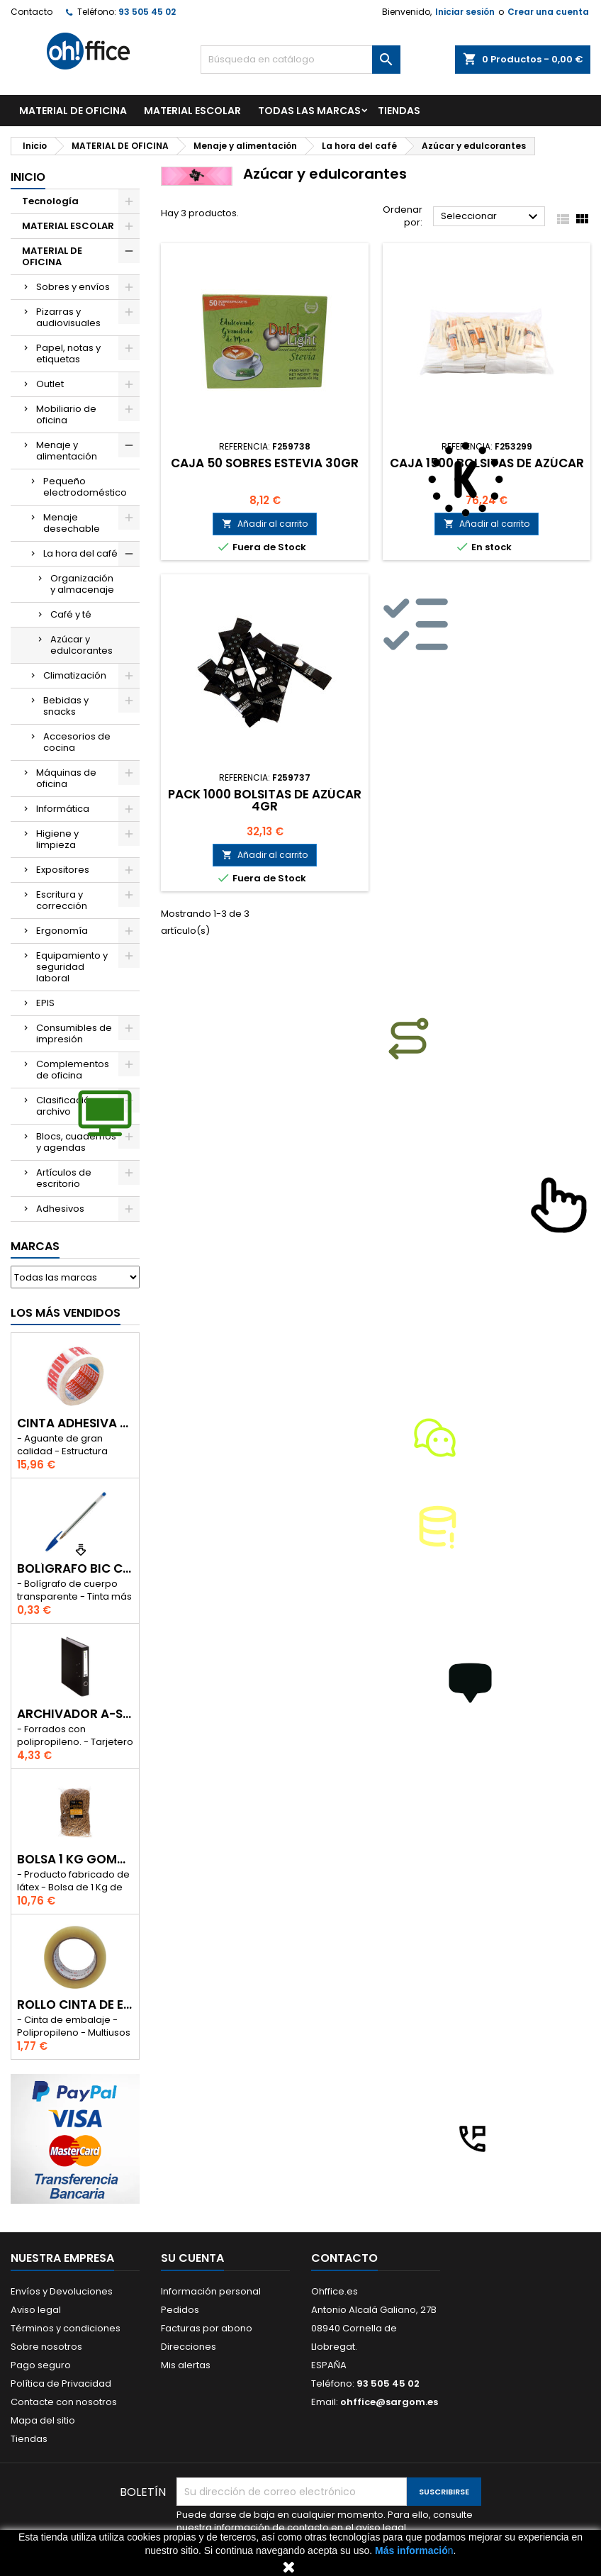  Describe the element at coordinates (470, 1683) in the screenshot. I see `open chat or messaging` at that location.